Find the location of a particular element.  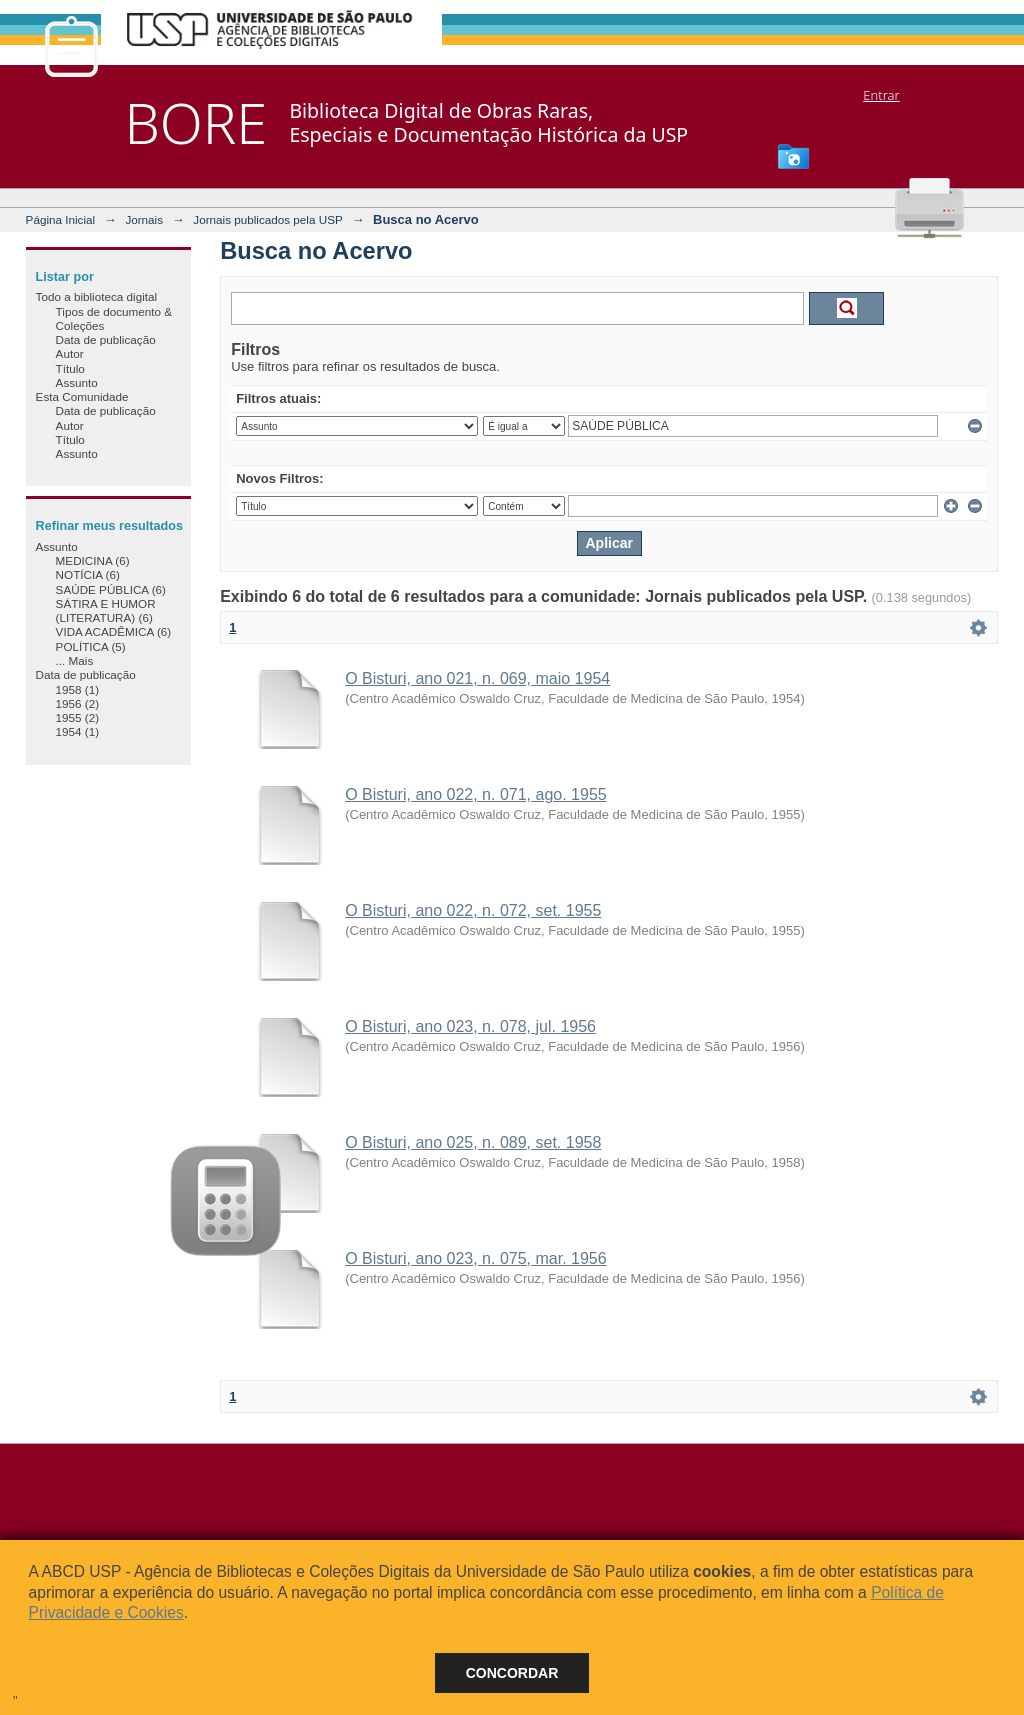

folder containing NuGet packages is located at coordinates (793, 157).